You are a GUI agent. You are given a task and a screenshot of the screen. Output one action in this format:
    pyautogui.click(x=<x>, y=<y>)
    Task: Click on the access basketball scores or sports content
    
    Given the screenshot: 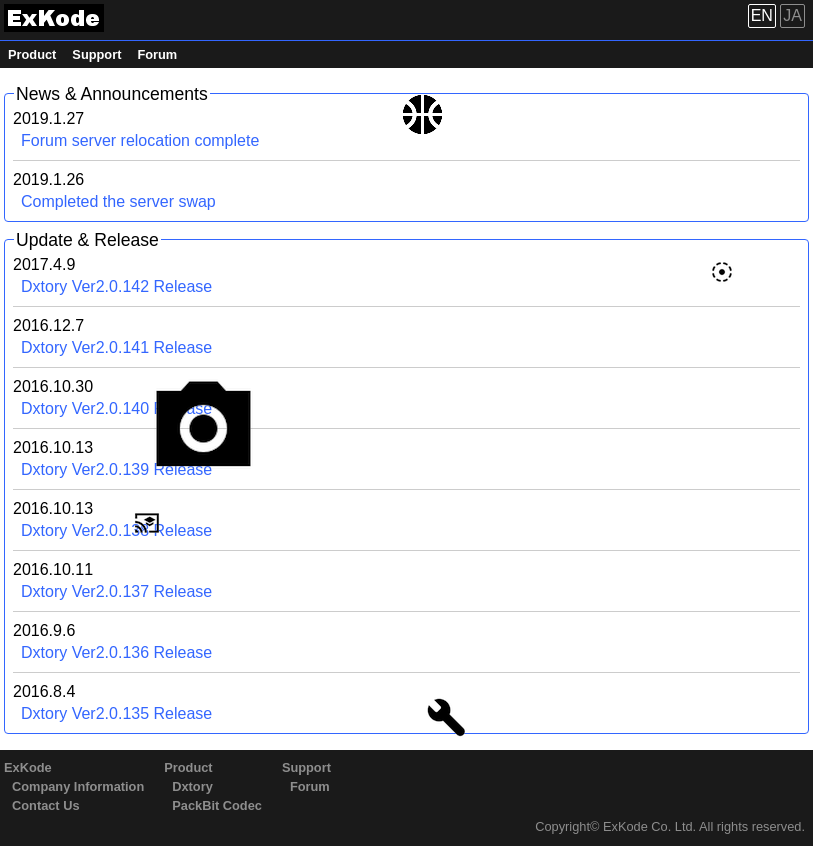 What is the action you would take?
    pyautogui.click(x=422, y=114)
    